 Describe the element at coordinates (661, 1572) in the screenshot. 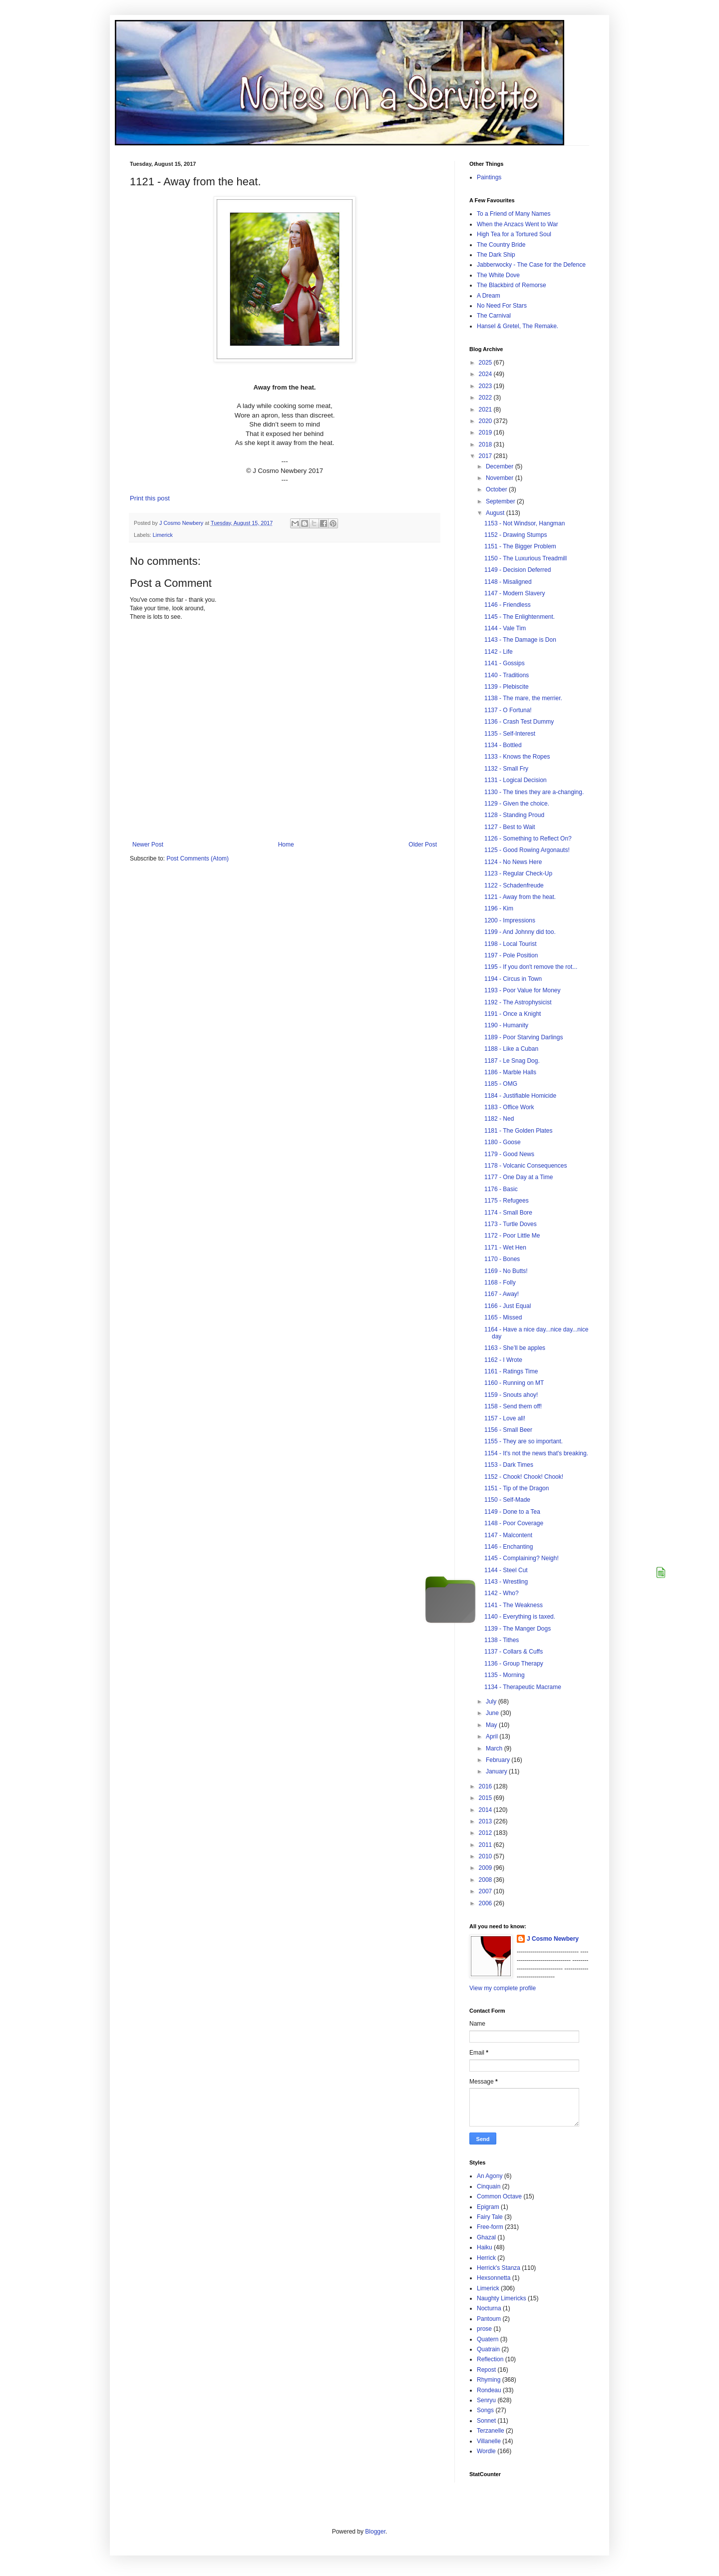

I see `open a libreoffice calc spreadsheet file` at that location.